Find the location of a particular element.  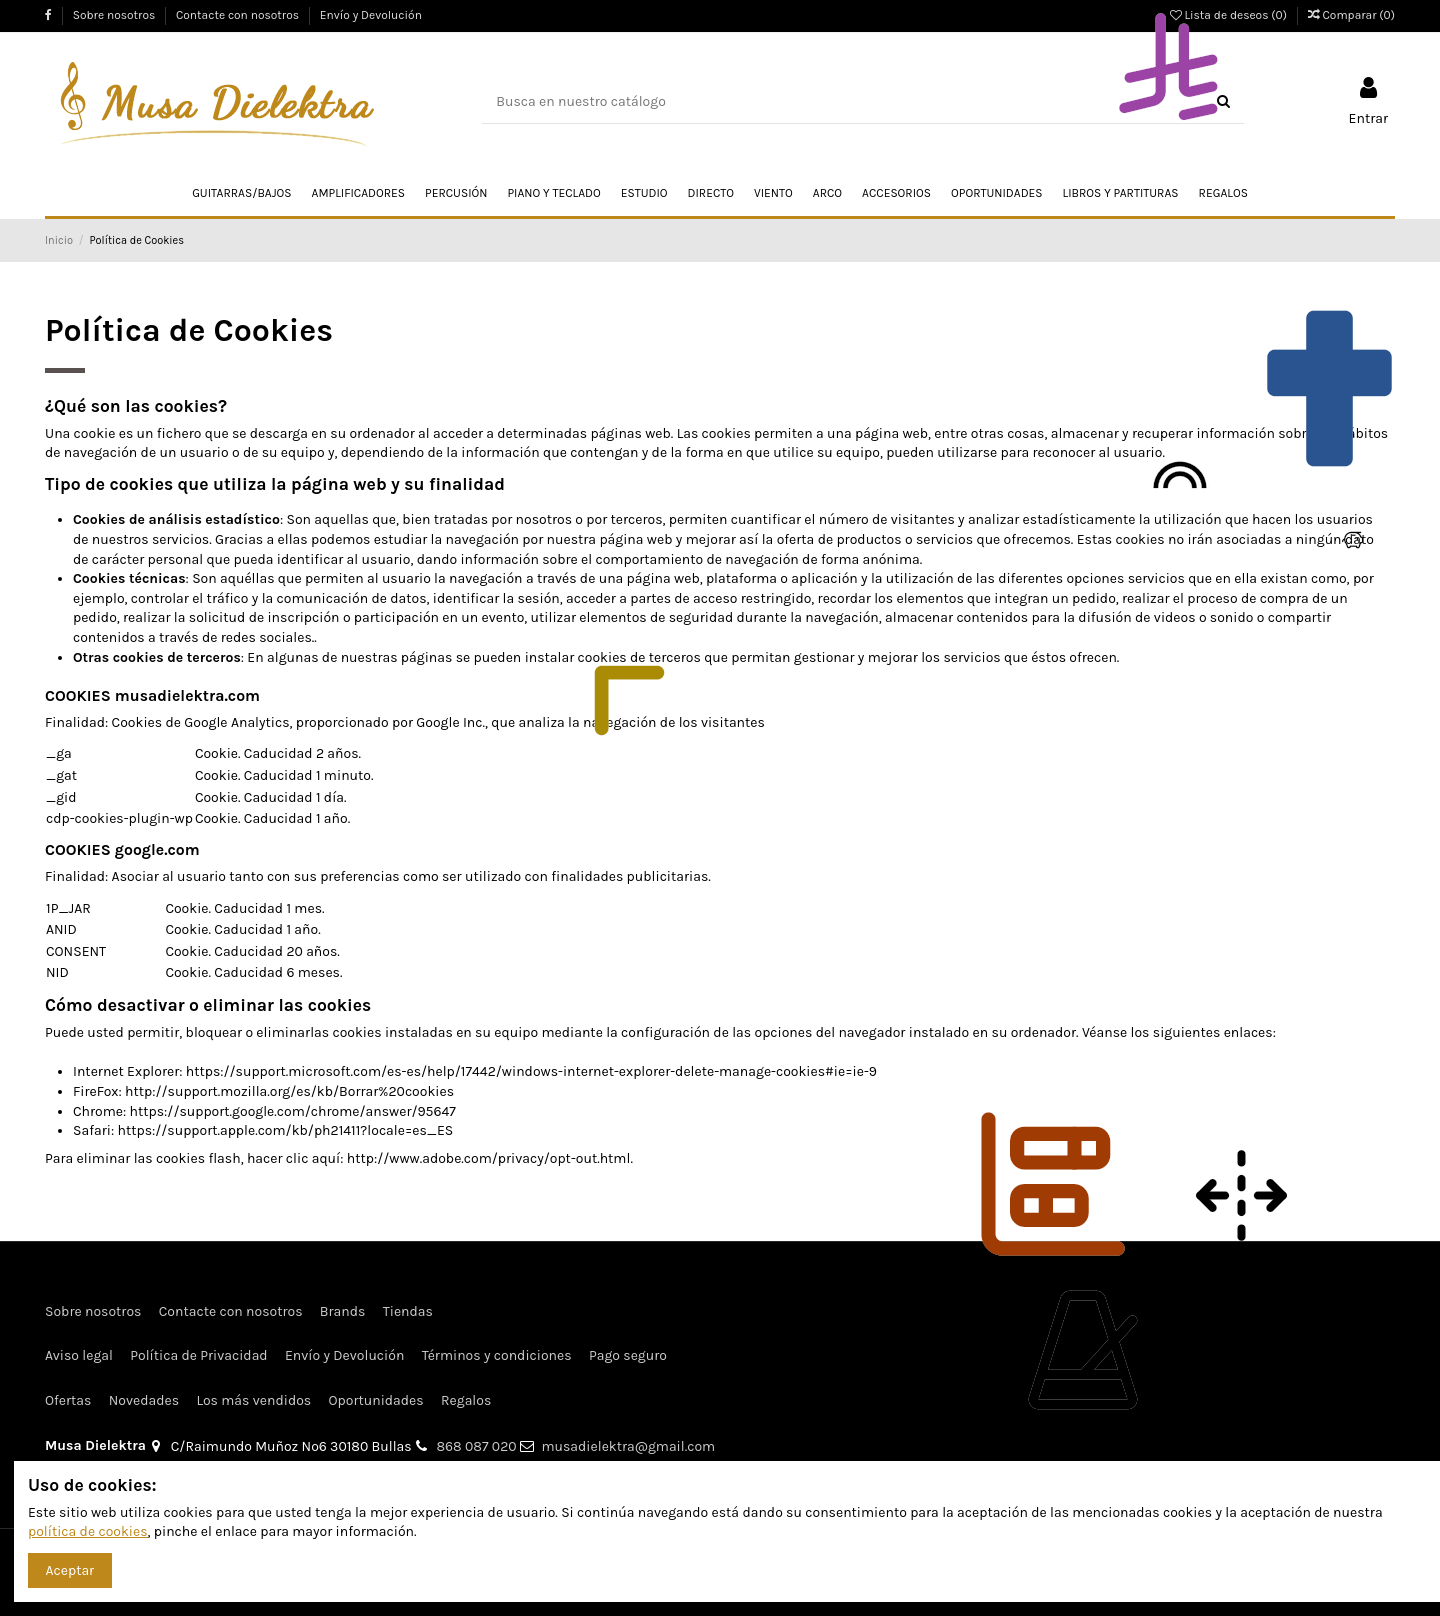

religious or faith-based content indicator is located at coordinates (1329, 388).